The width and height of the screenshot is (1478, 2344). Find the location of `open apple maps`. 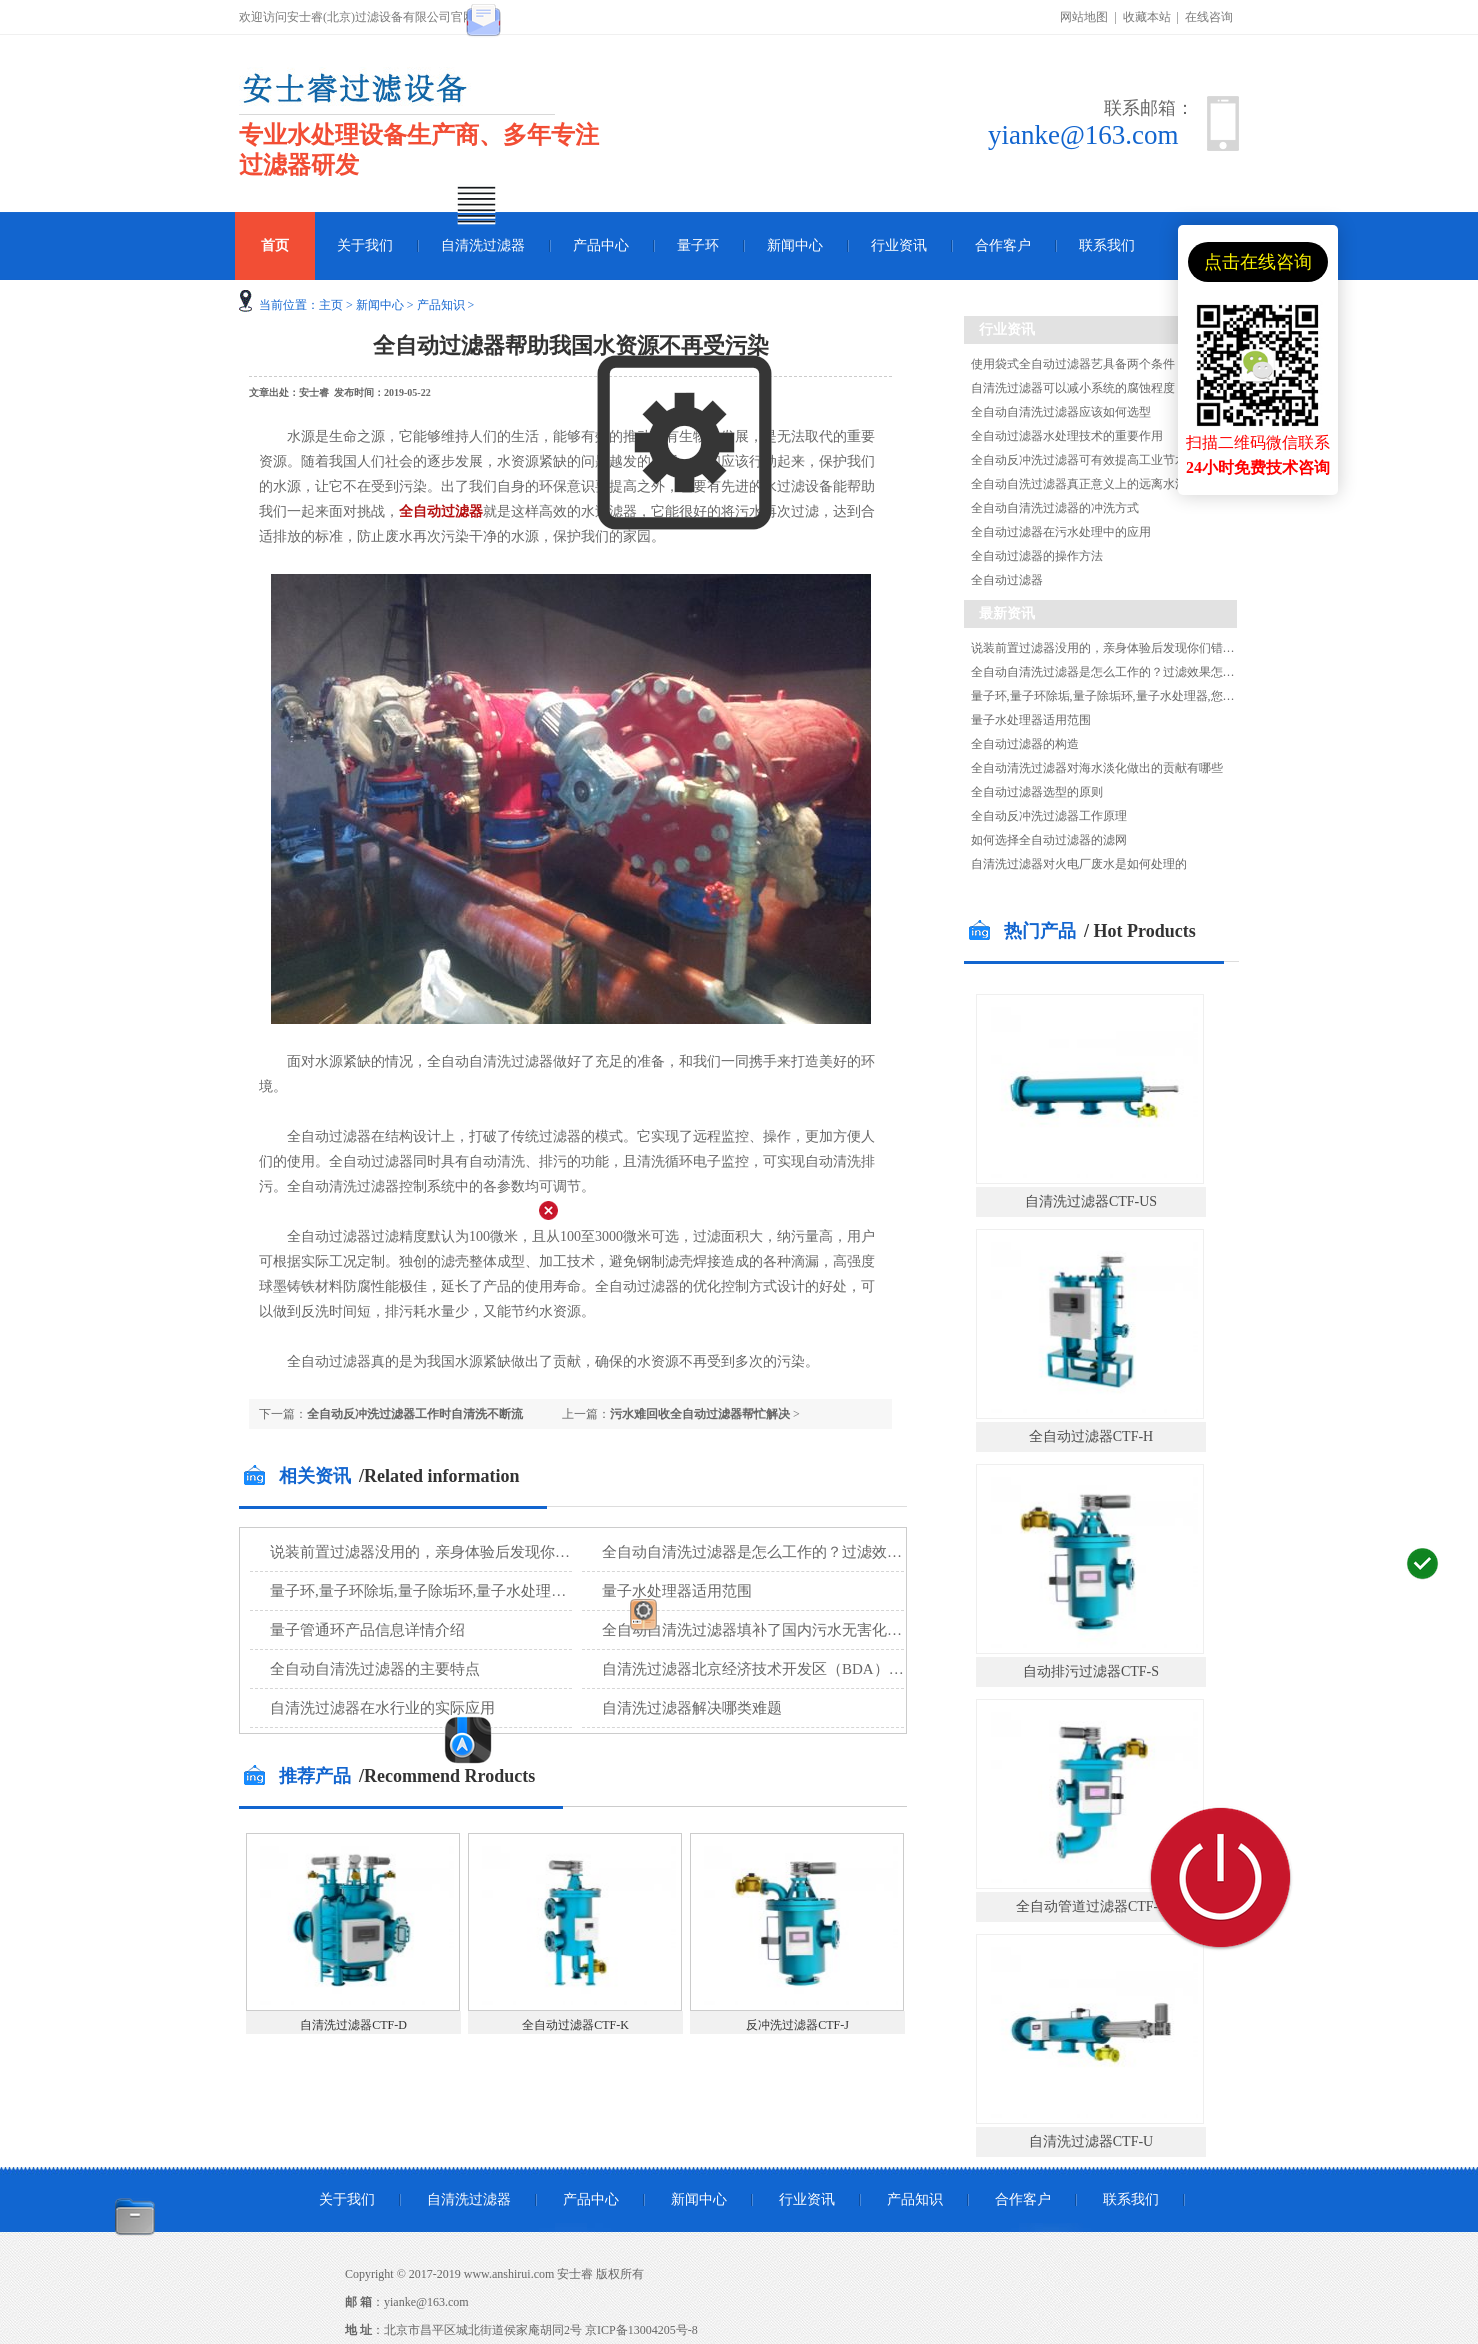

open apple maps is located at coordinates (468, 1740).